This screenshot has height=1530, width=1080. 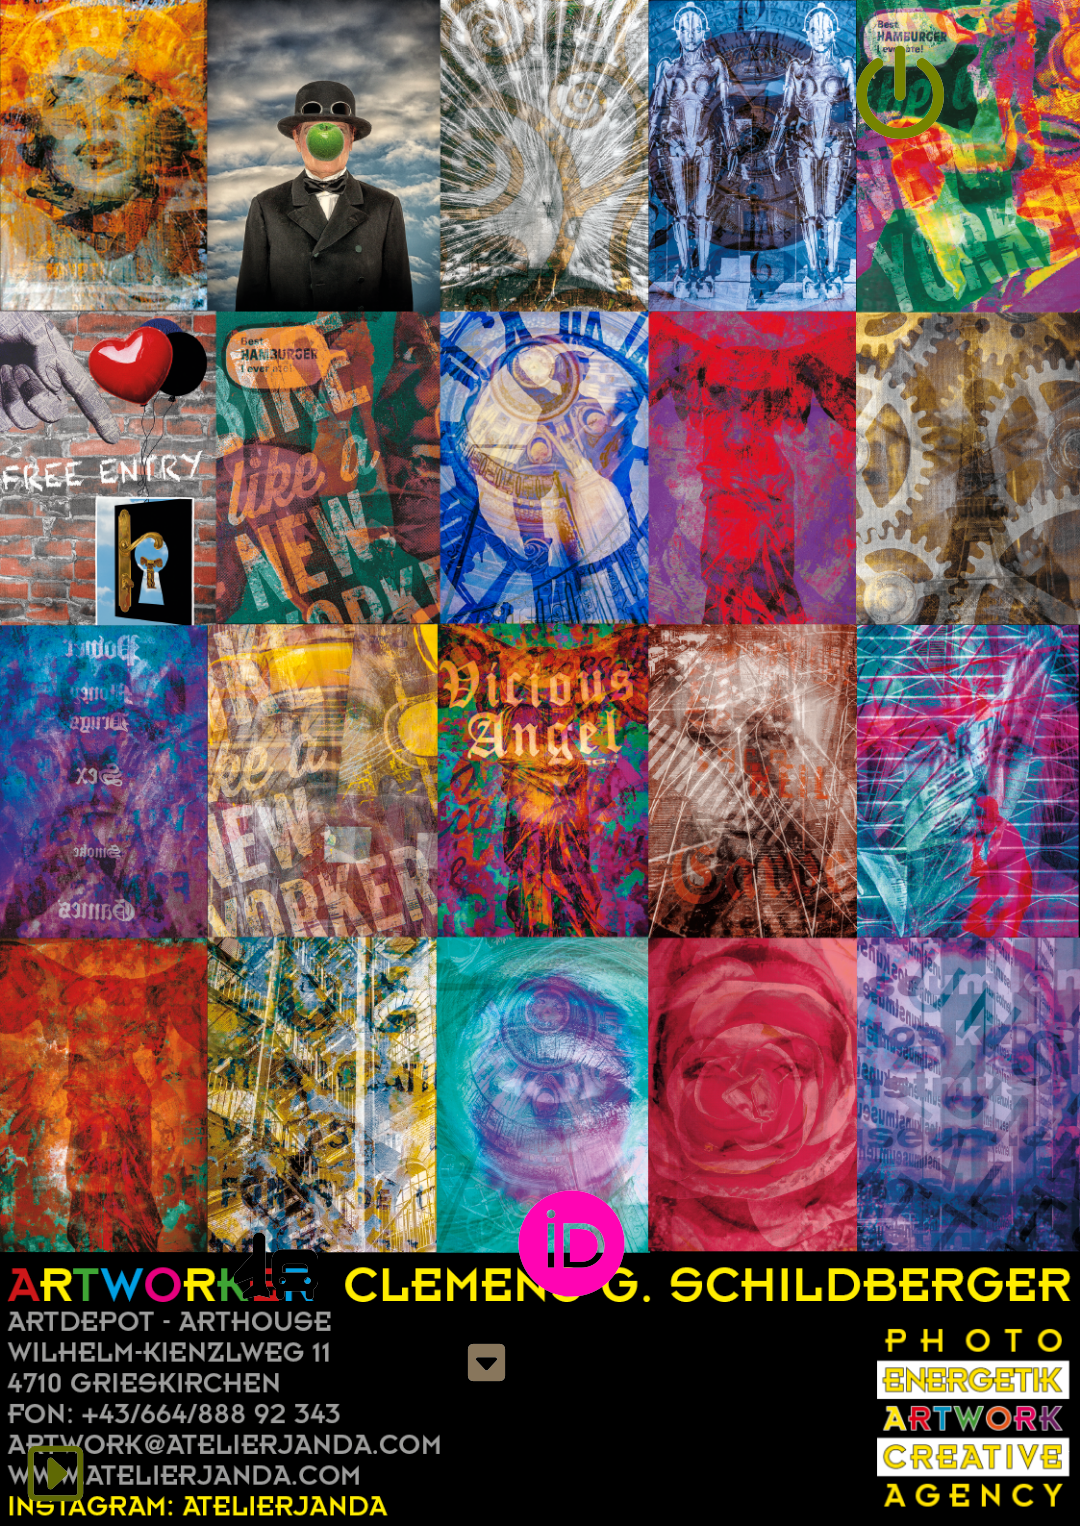 I want to click on select shipping method for your order, so click(x=276, y=1266).